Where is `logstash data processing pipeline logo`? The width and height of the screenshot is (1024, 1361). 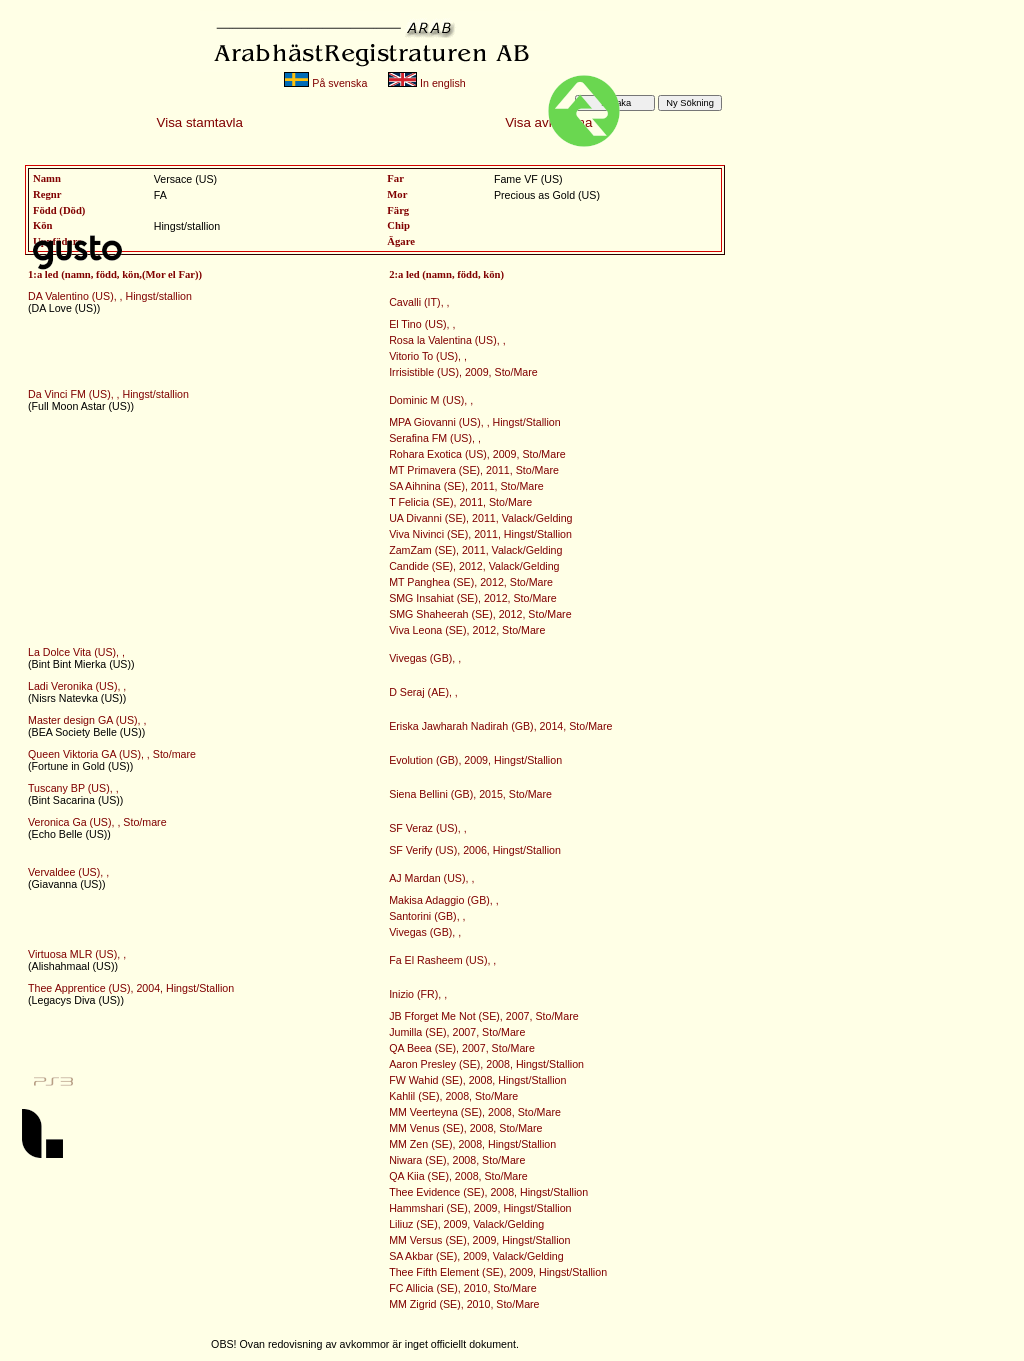
logstash data processing pipeline logo is located at coordinates (42, 1133).